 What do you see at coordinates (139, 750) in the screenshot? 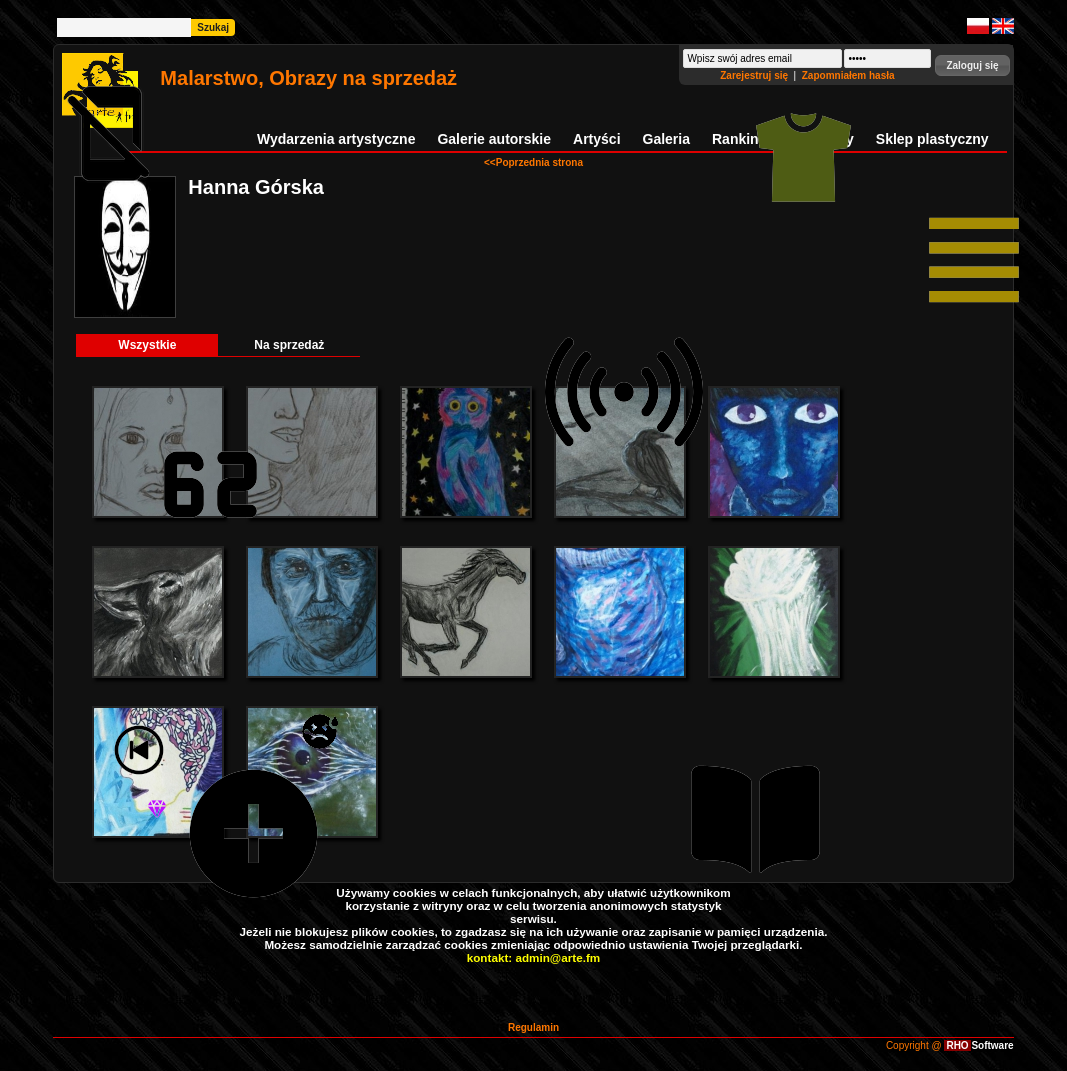
I see `skip to previous track` at bounding box center [139, 750].